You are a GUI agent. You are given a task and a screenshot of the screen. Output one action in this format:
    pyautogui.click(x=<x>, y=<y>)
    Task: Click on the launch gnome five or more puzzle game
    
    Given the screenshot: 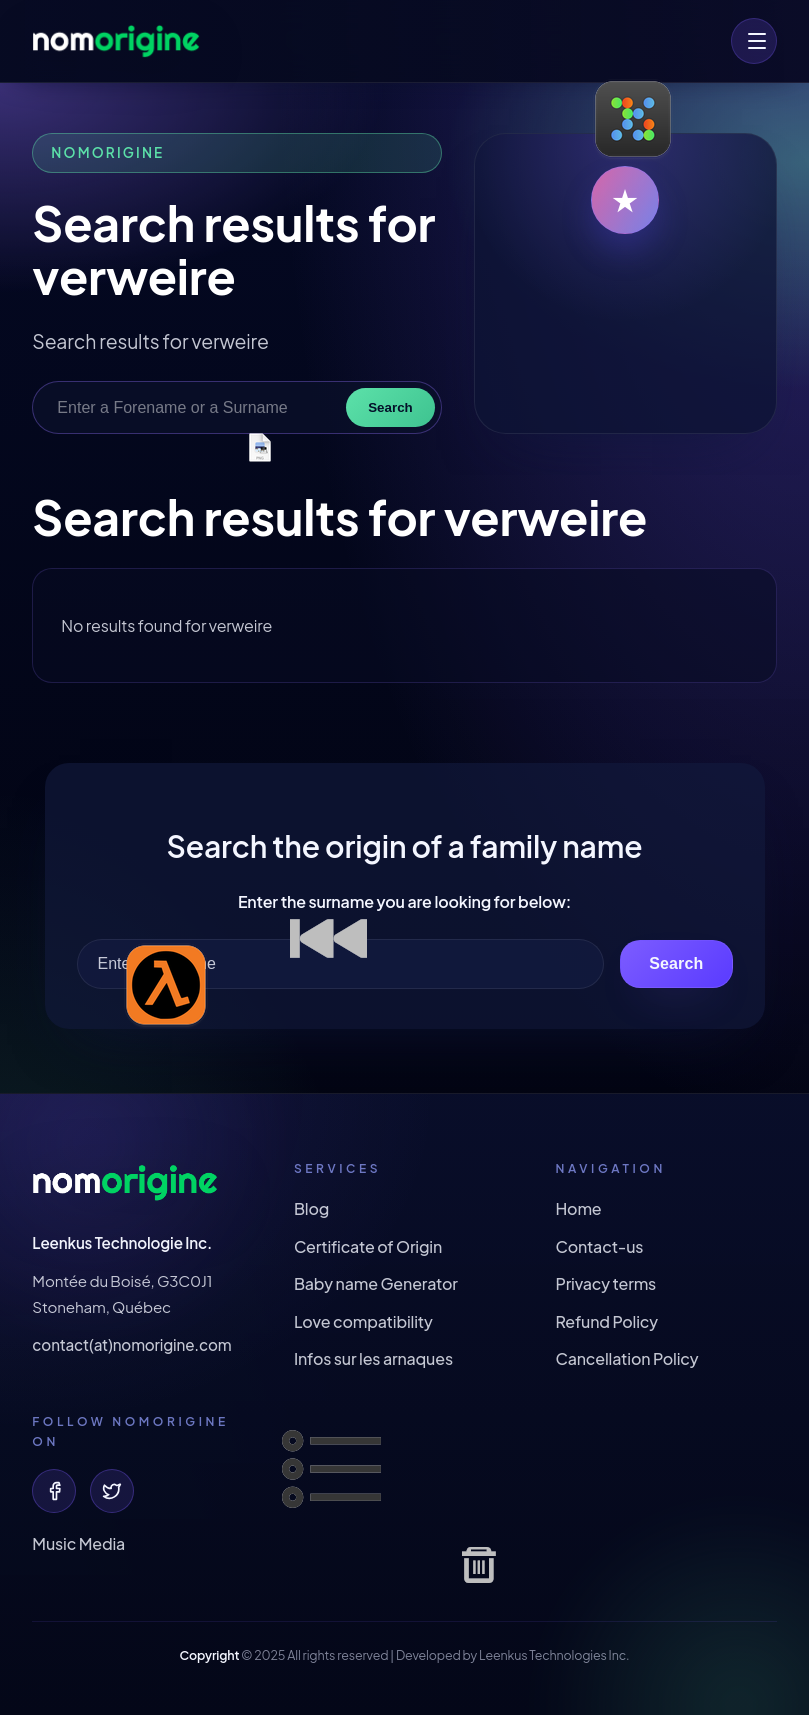 What is the action you would take?
    pyautogui.click(x=633, y=119)
    